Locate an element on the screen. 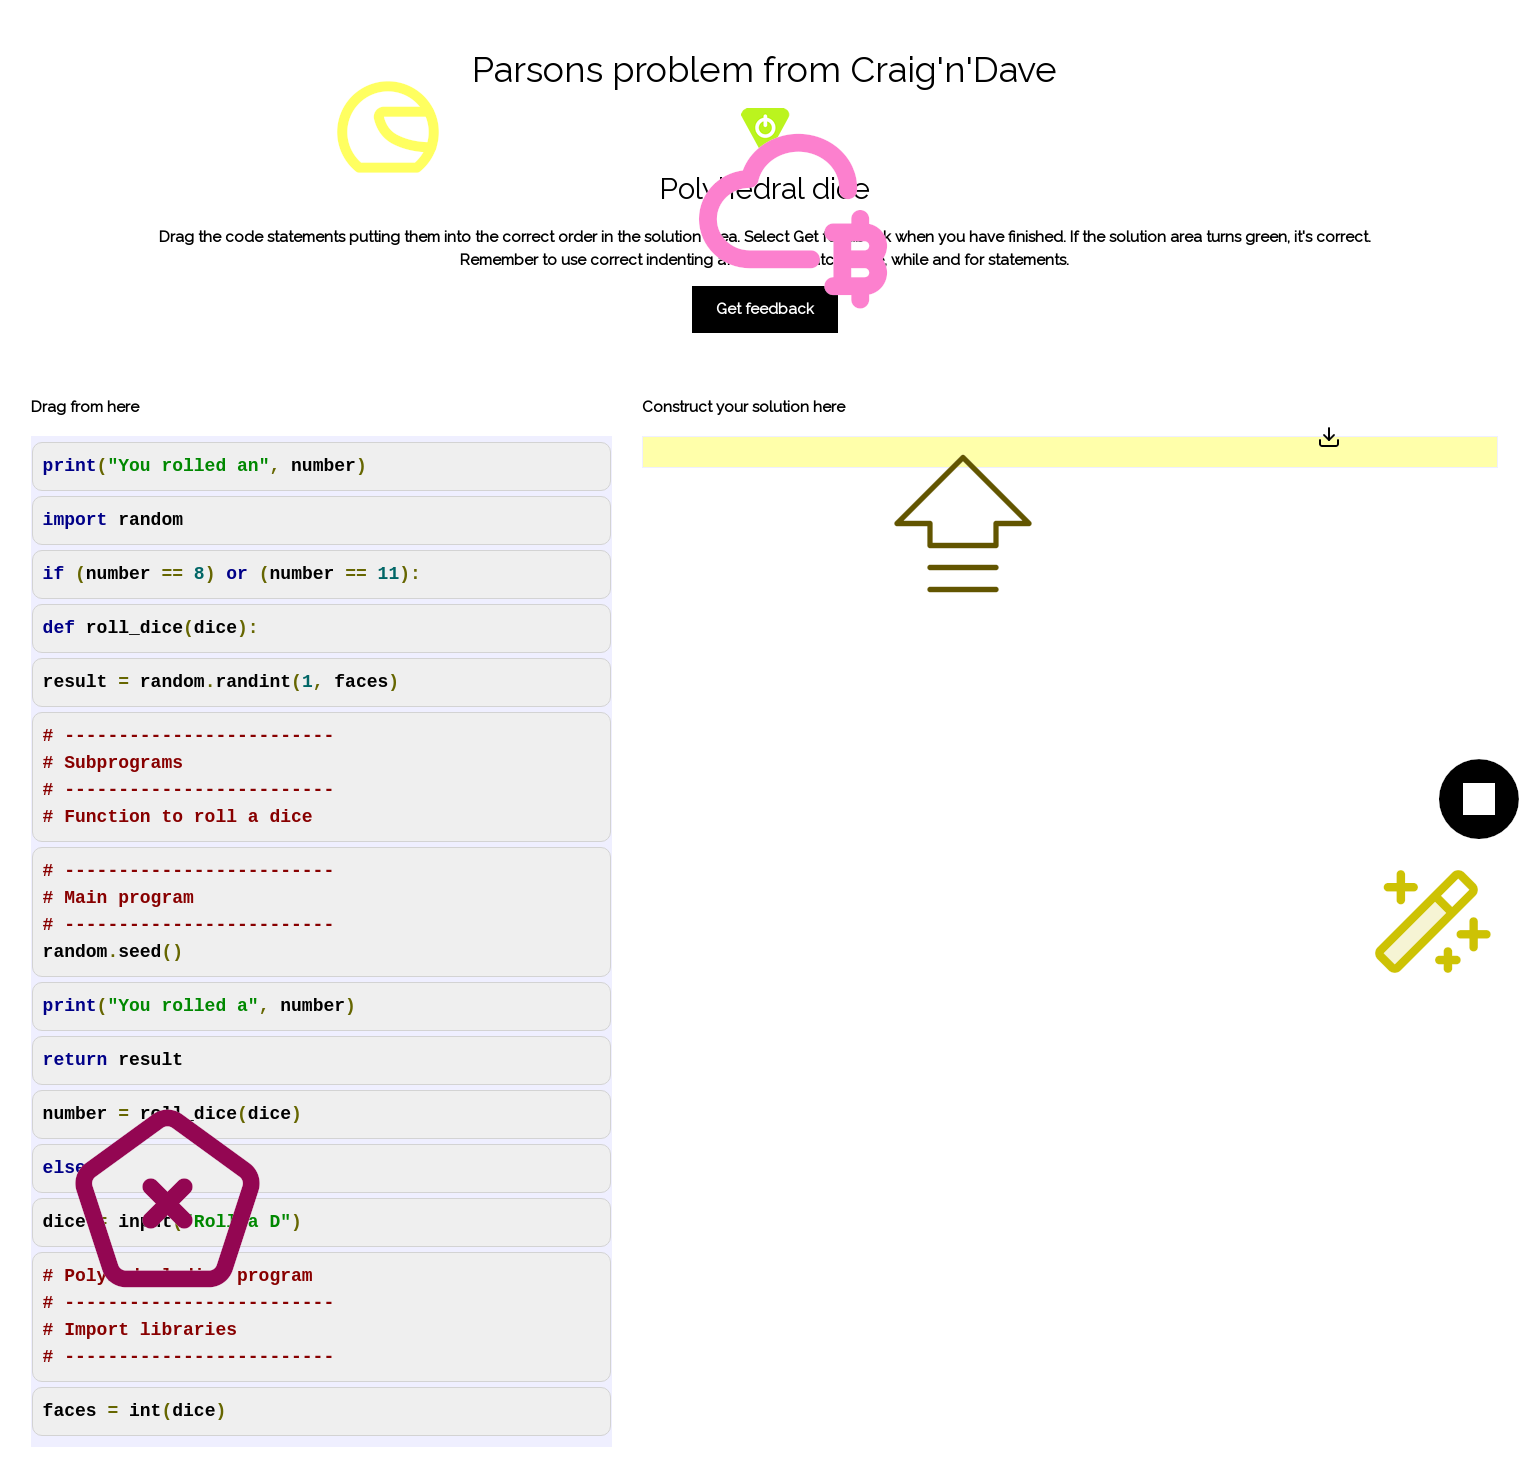 Image resolution: width=1529 pixels, height=1465 pixels. access cloud-based bitcoin wallet is located at coordinates (797, 205).